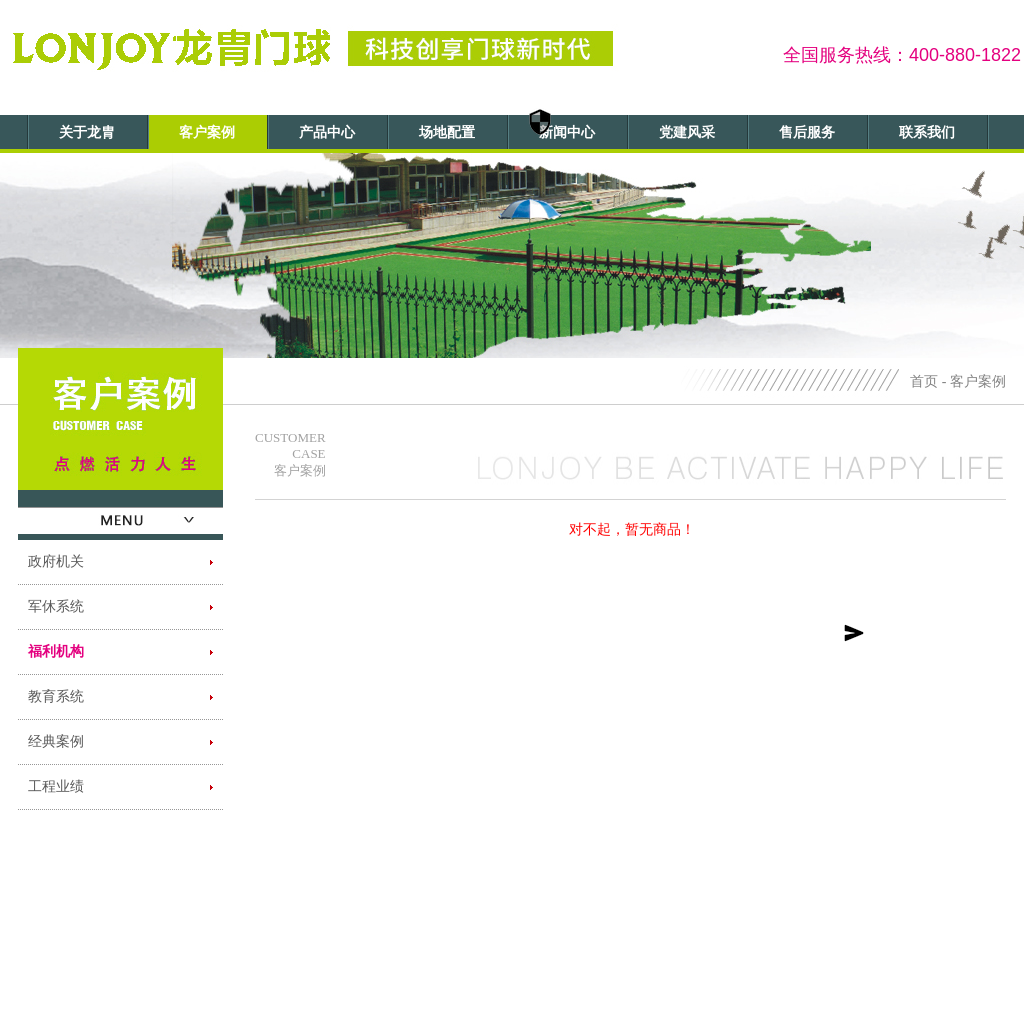 This screenshot has width=1024, height=1015. I want to click on access security settings, so click(540, 122).